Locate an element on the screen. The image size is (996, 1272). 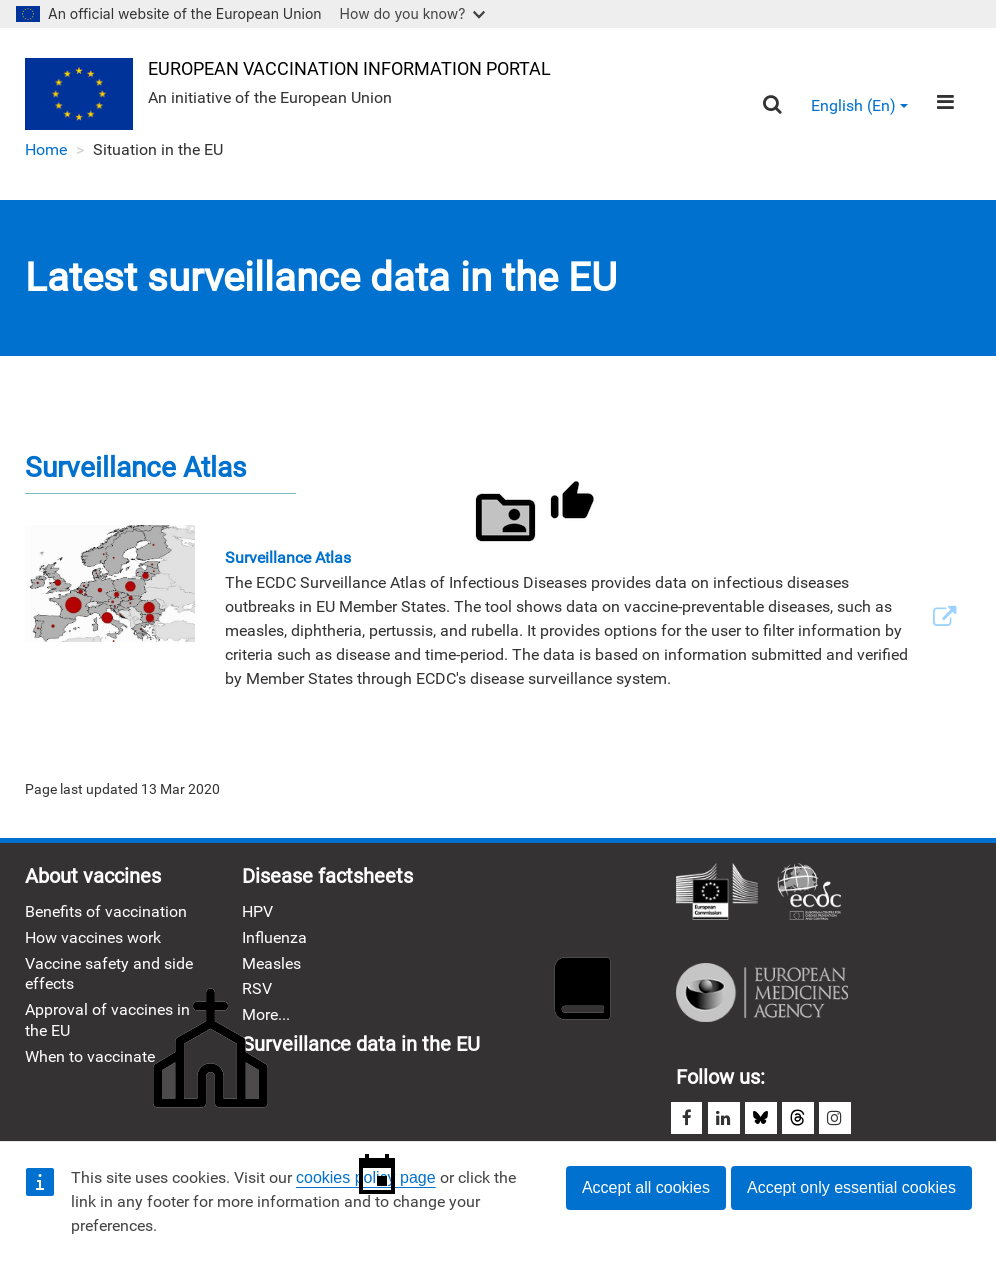
open your library or reading list is located at coordinates (582, 988).